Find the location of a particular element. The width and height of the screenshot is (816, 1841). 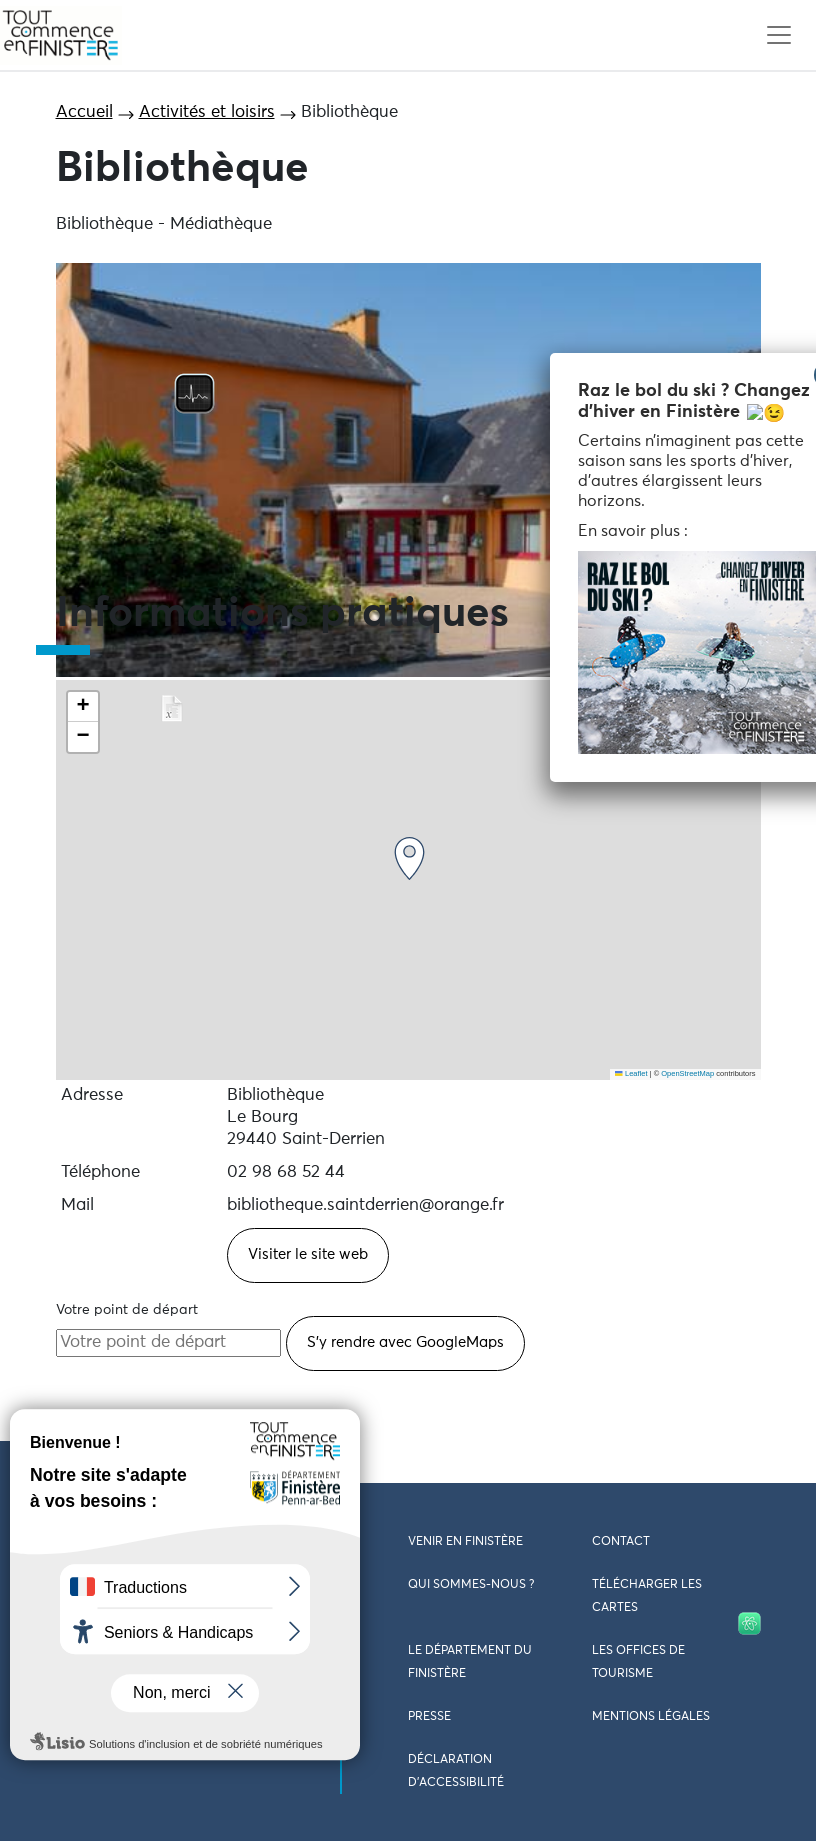

open Atom text editor is located at coordinates (749, 1623).